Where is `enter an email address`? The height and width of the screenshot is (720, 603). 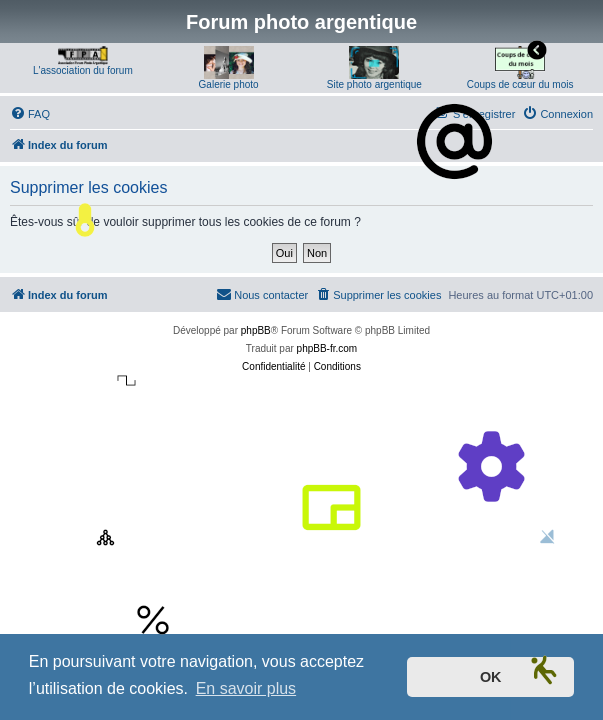
enter an email address is located at coordinates (454, 141).